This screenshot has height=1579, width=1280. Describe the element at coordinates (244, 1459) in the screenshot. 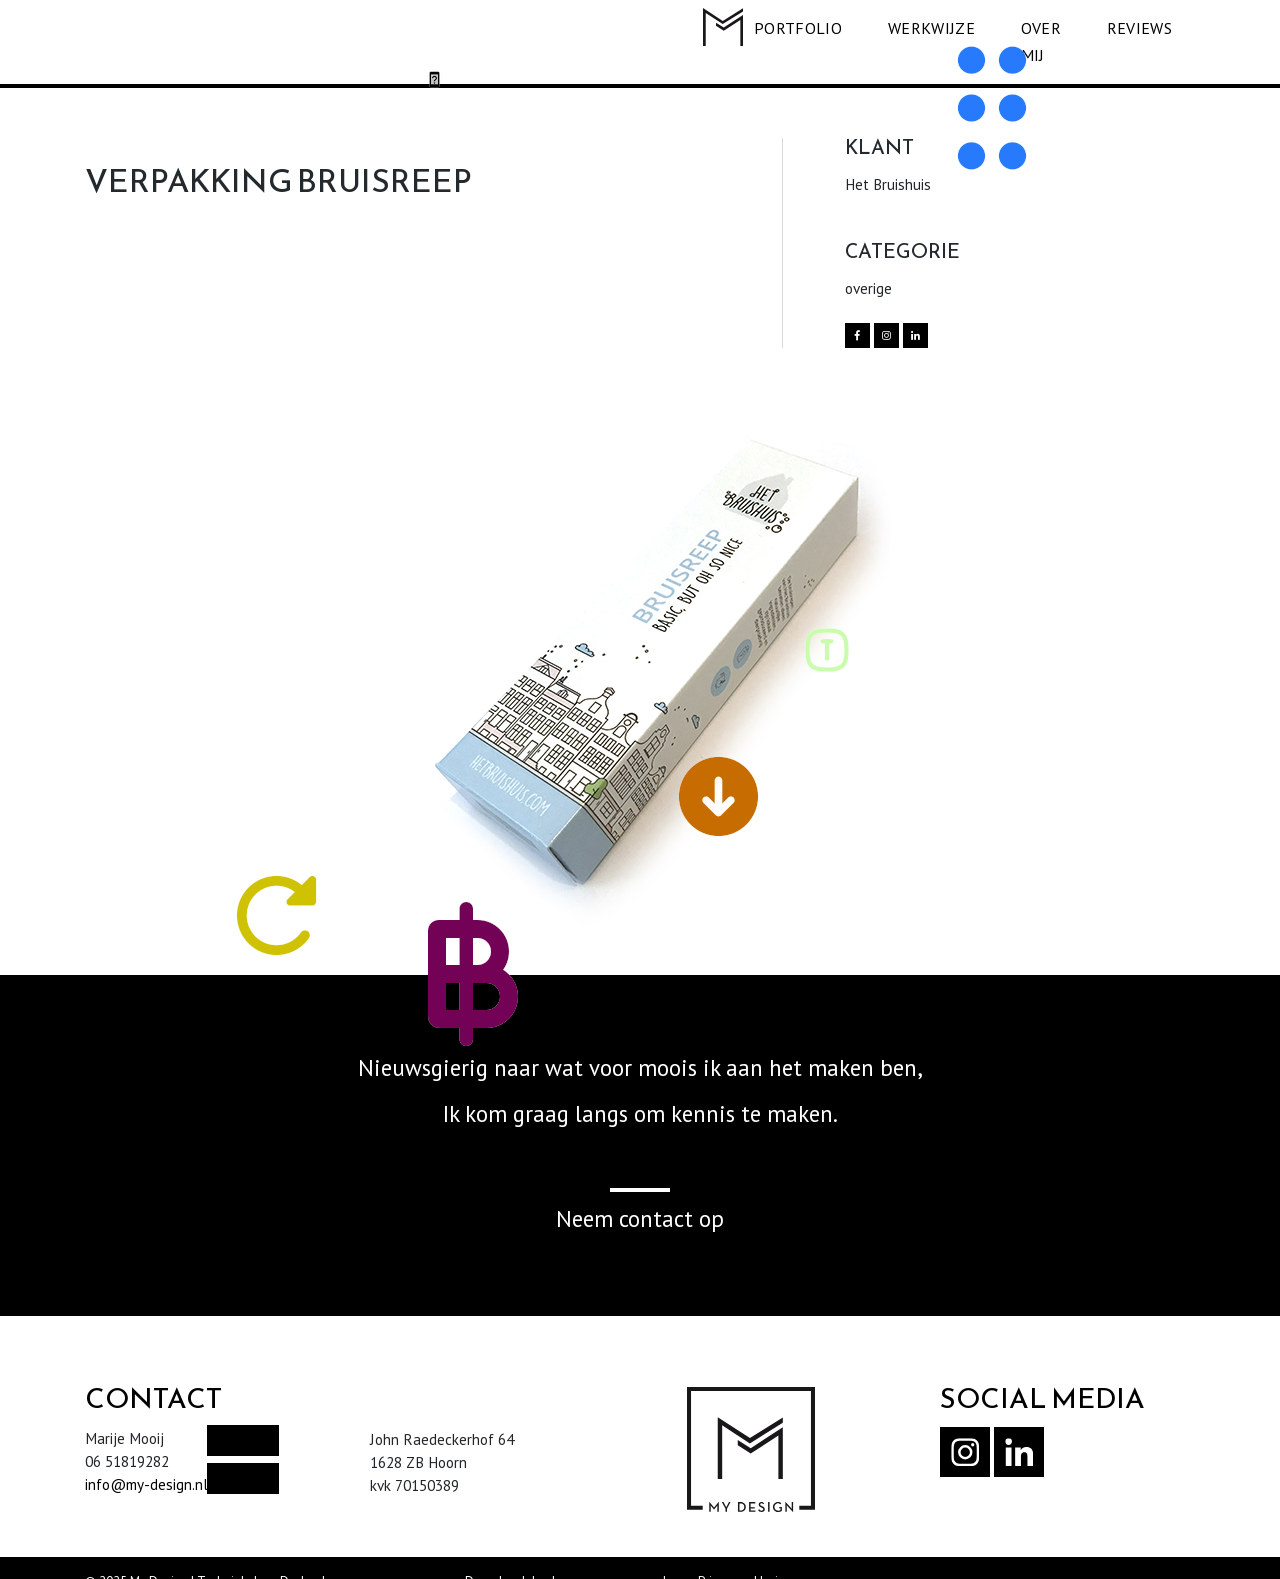

I see `switch to agenda or list view` at that location.